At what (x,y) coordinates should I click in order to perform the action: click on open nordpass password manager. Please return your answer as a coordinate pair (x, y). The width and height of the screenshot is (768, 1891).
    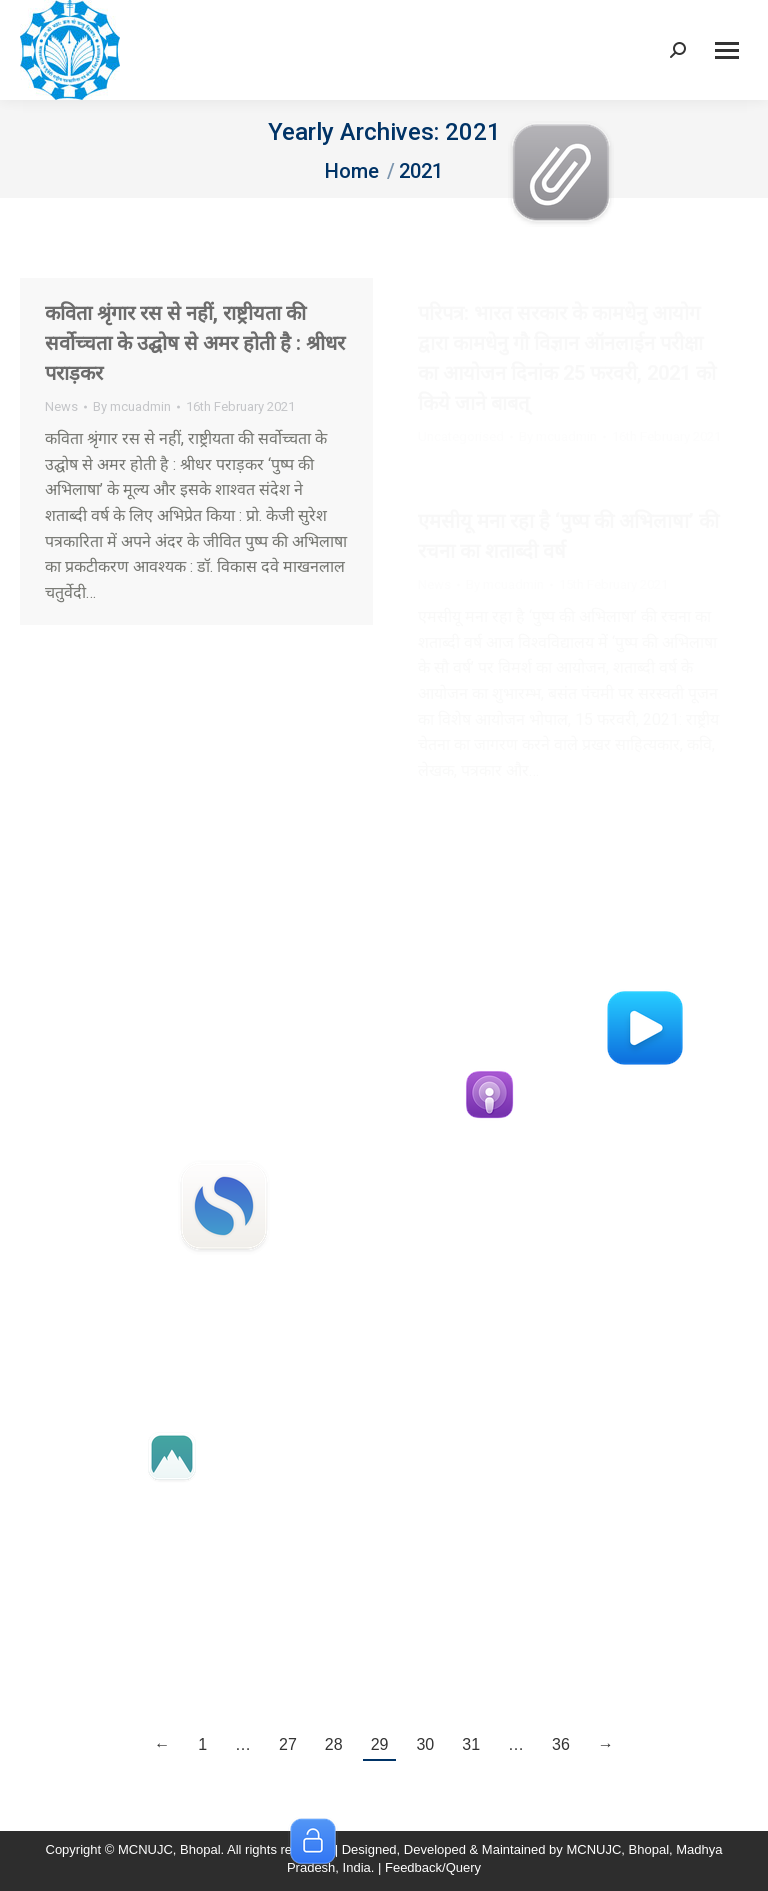
    Looking at the image, I should click on (172, 1456).